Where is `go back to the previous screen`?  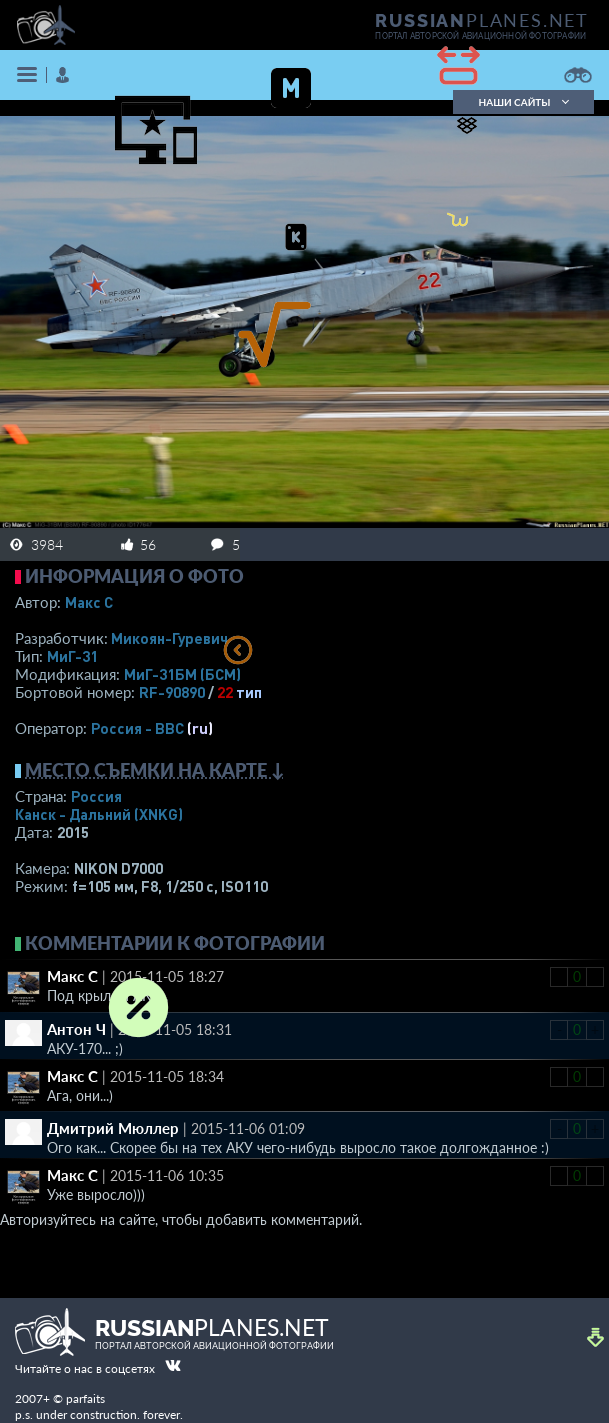
go back to the previous screen is located at coordinates (238, 650).